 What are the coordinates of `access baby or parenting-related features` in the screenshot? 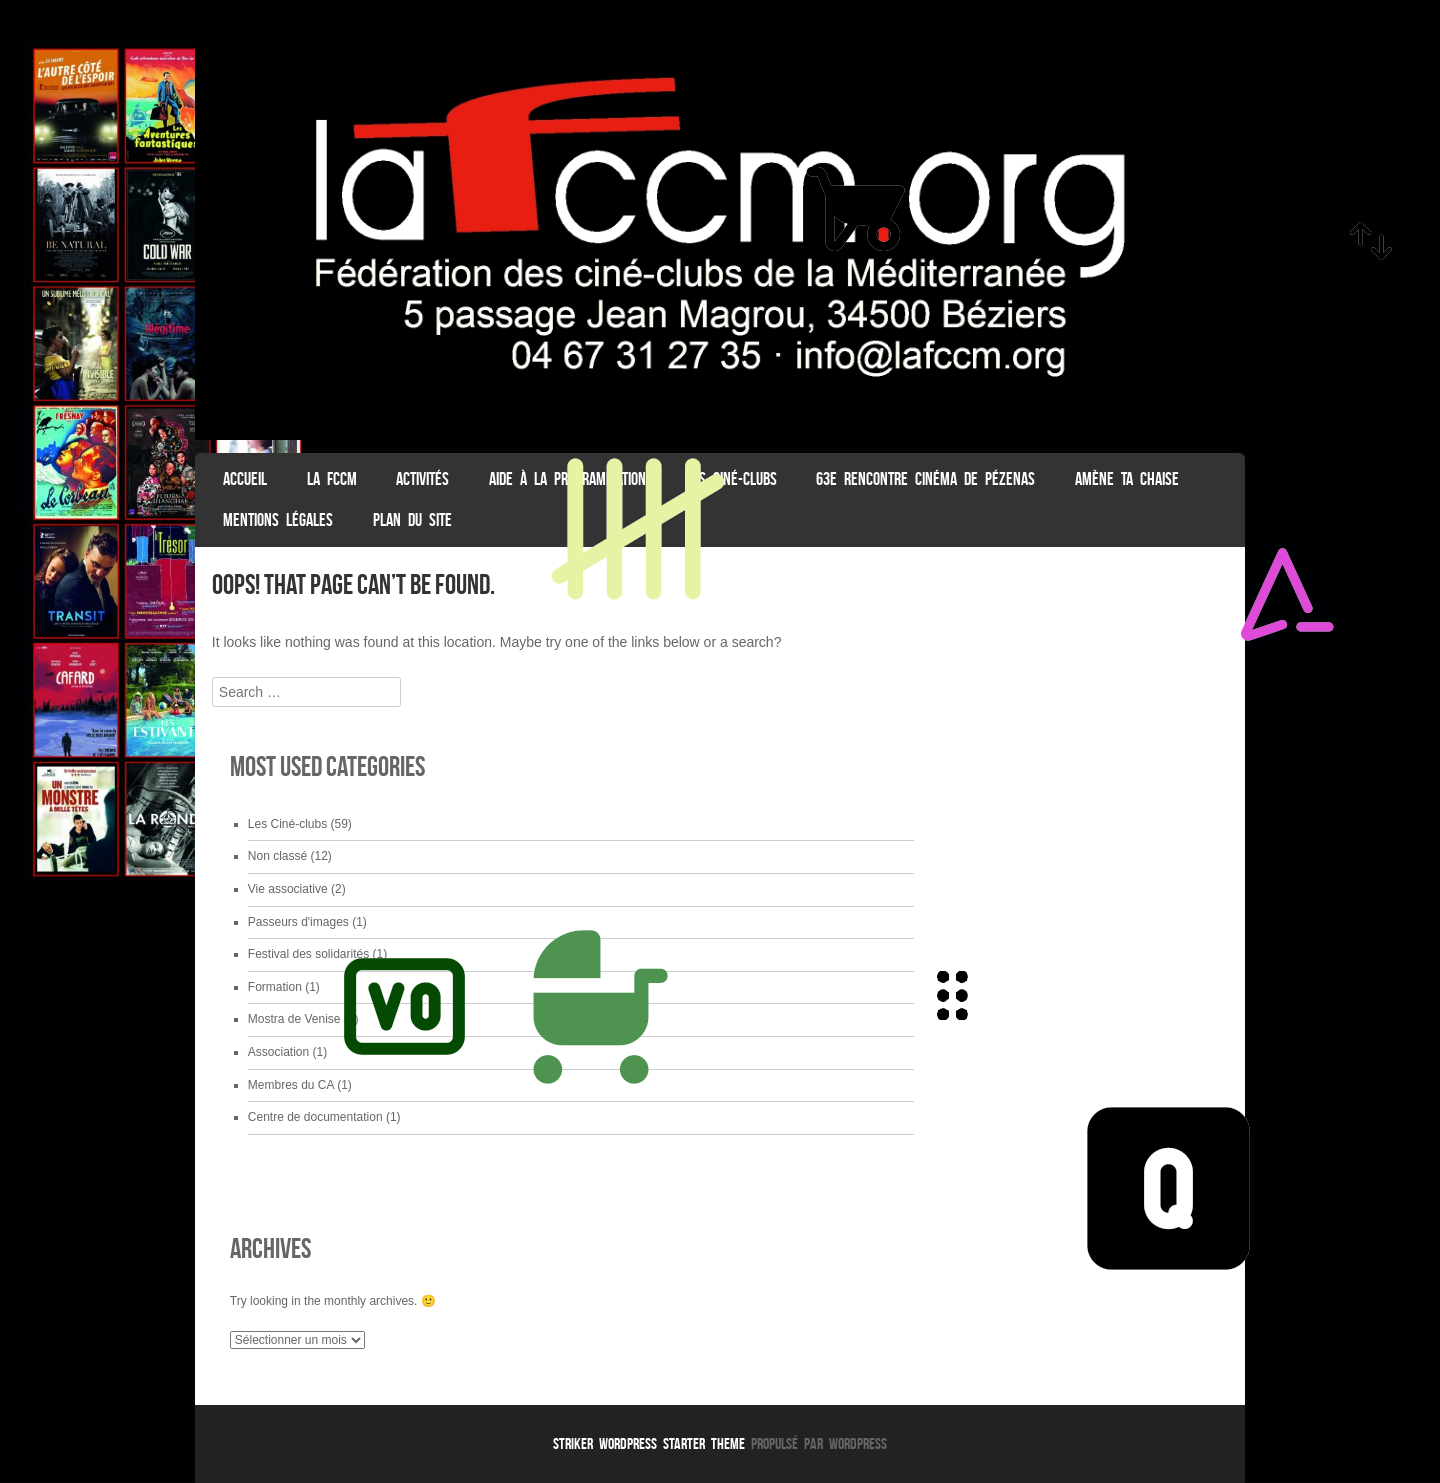 It's located at (591, 1007).